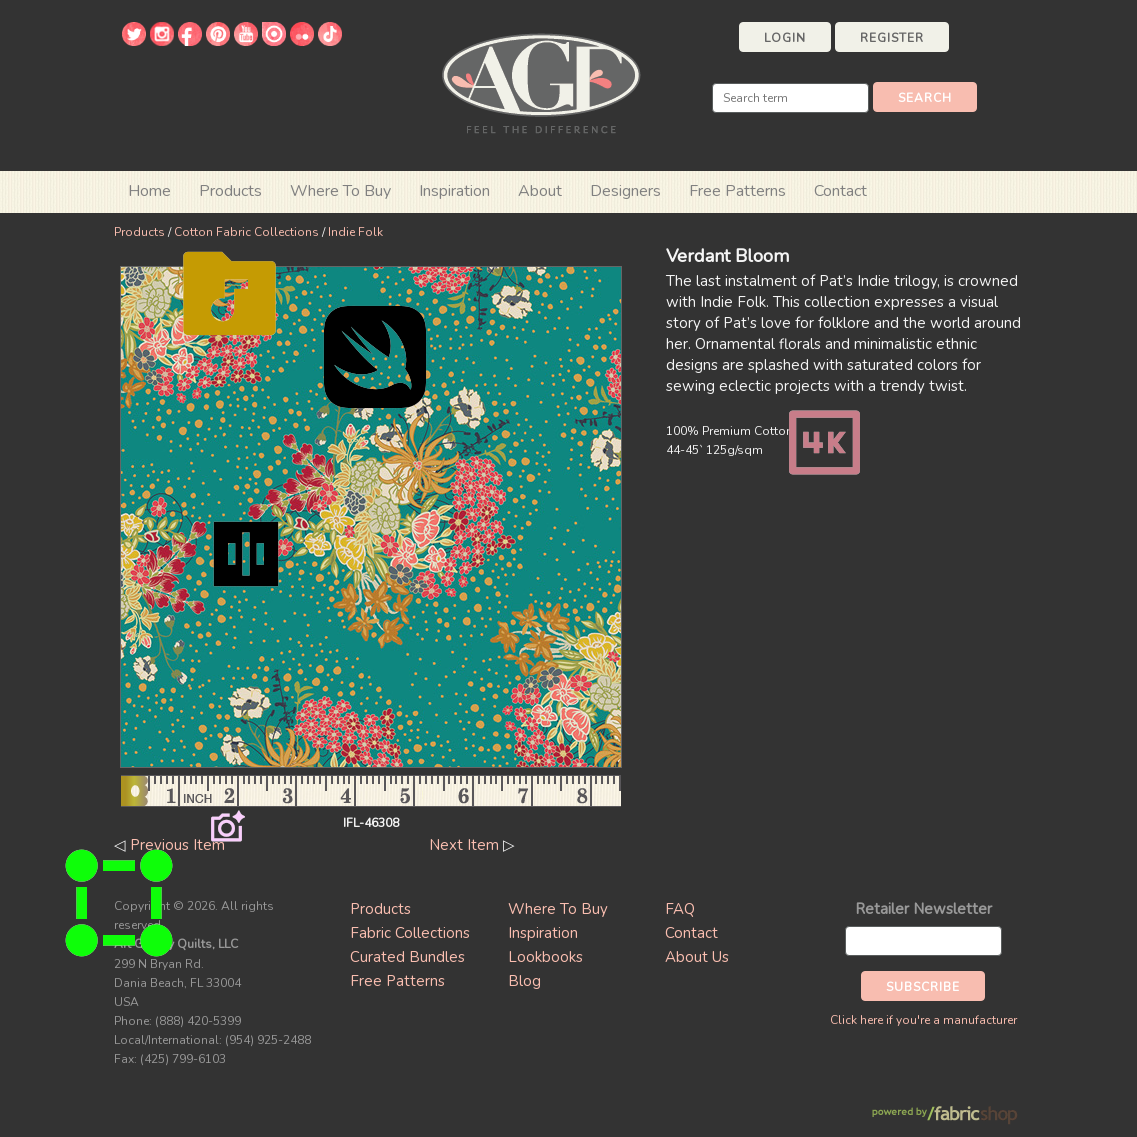 The image size is (1137, 1137). I want to click on indicates 4k video resolution is available, so click(824, 442).